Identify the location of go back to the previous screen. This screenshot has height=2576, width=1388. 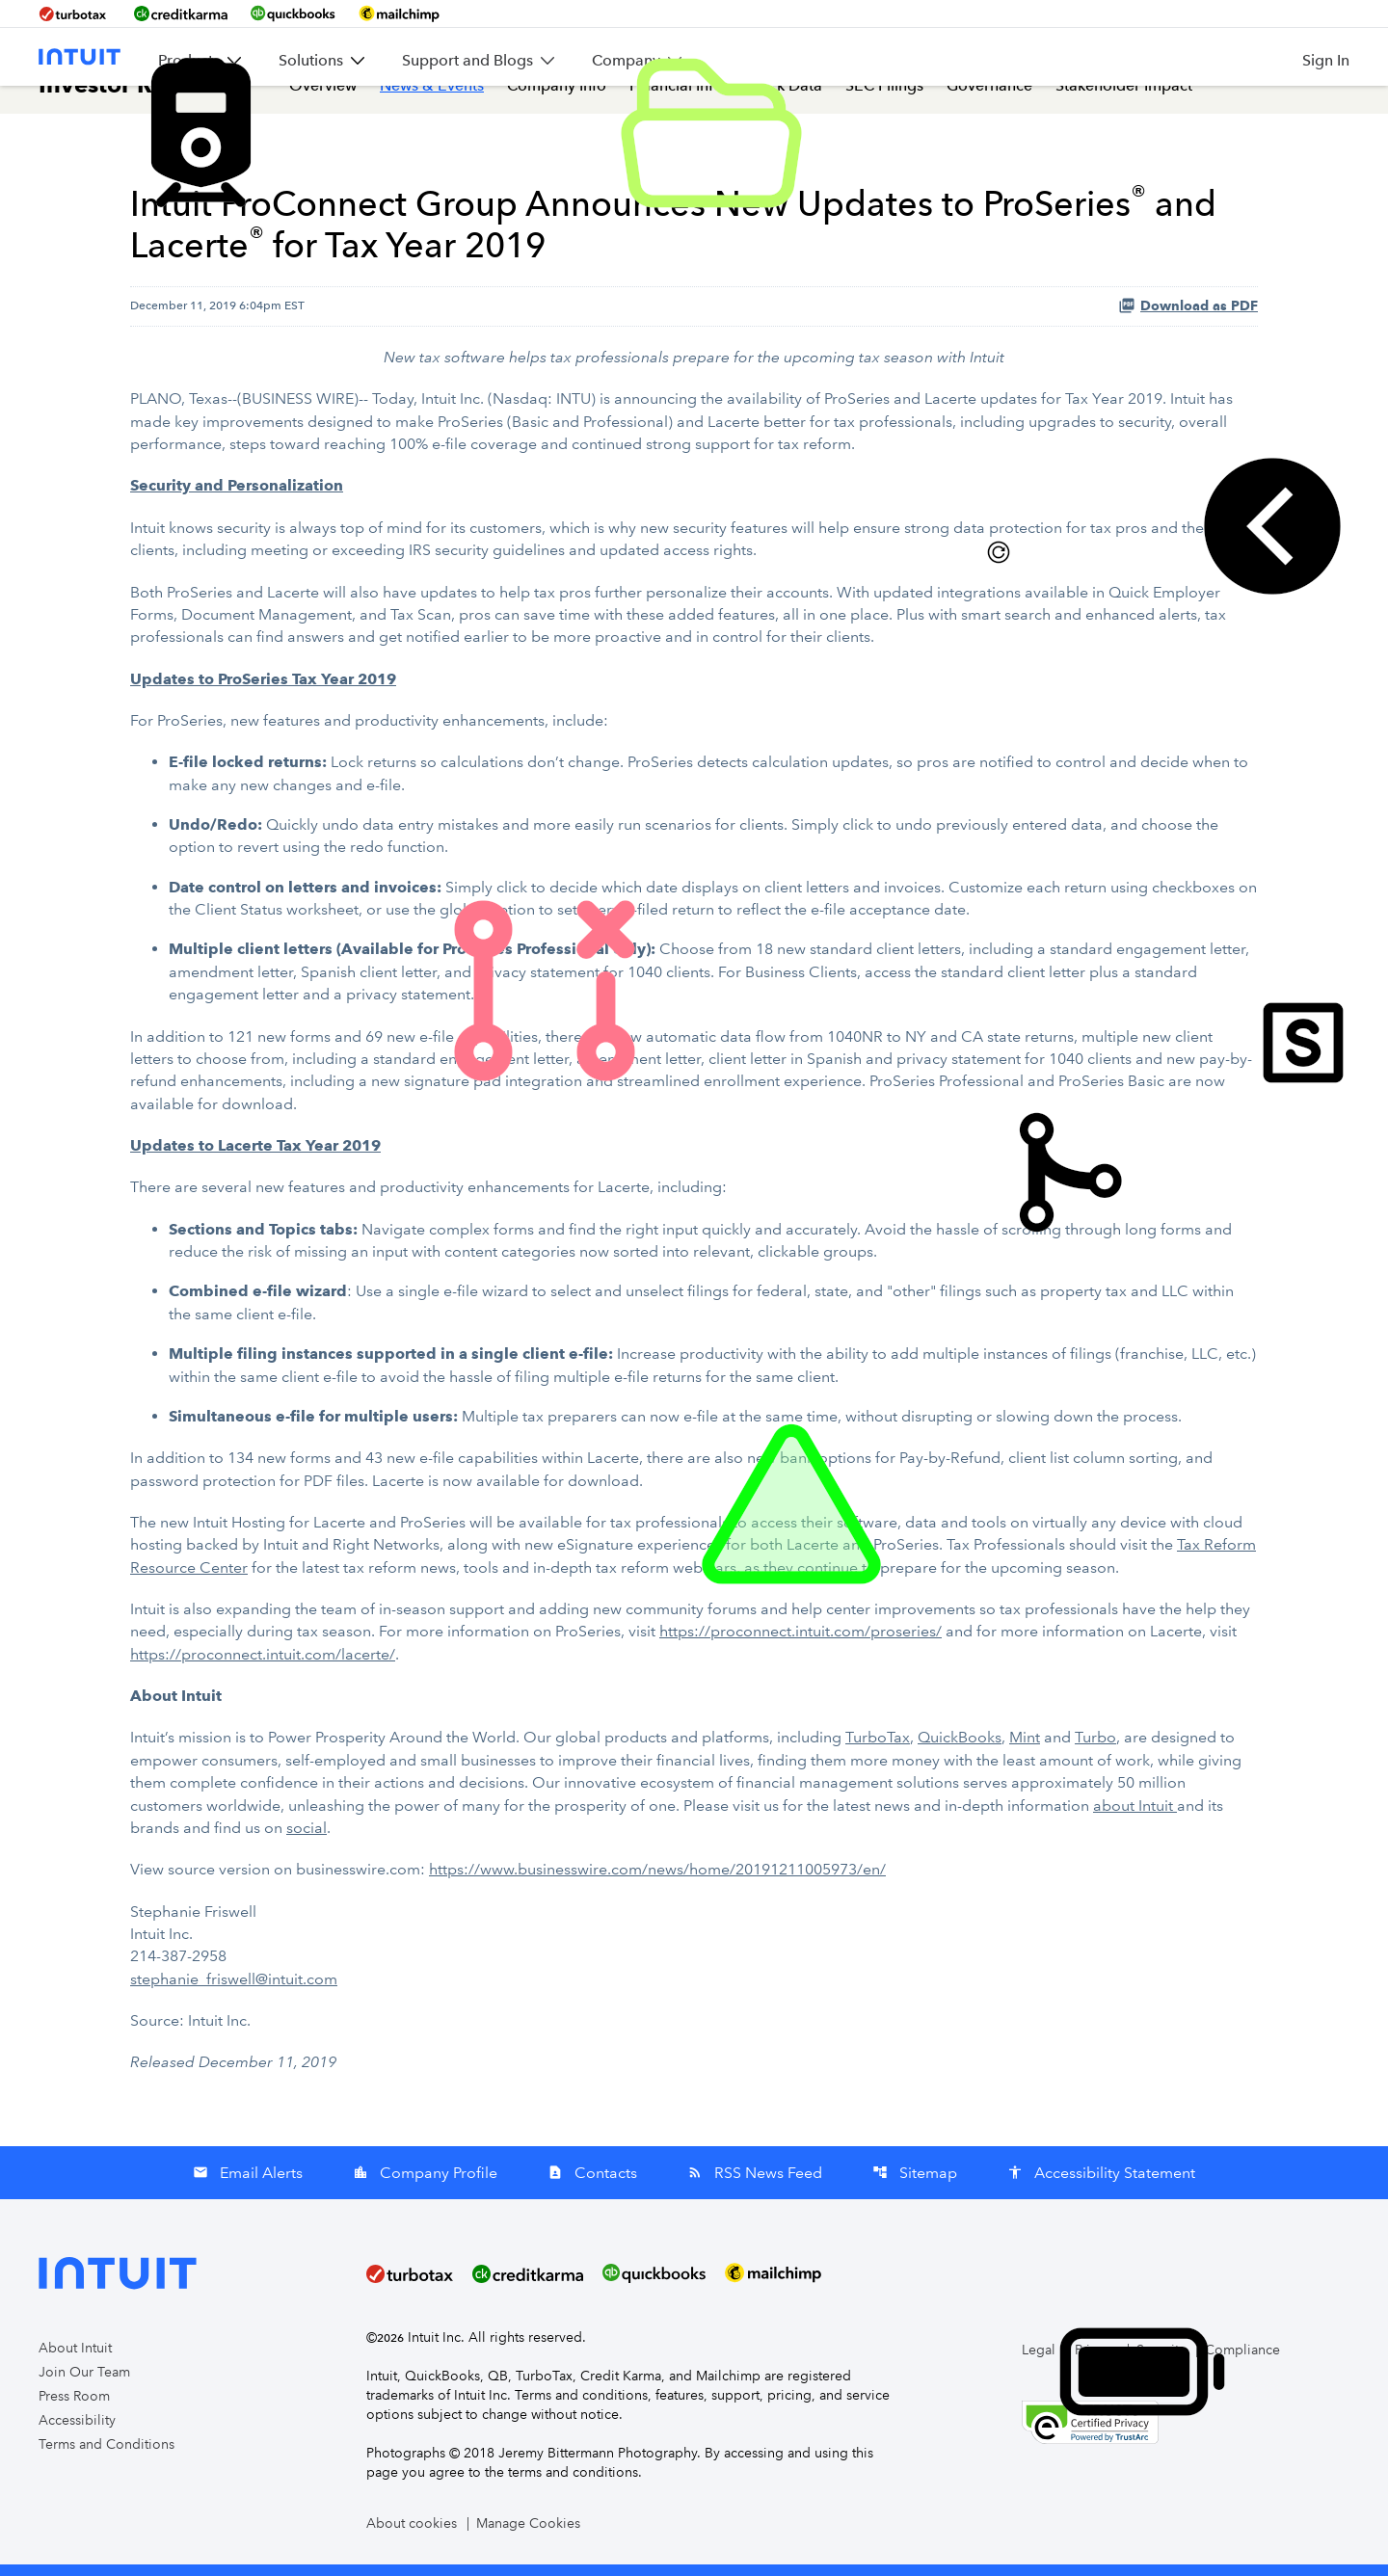
(1272, 526).